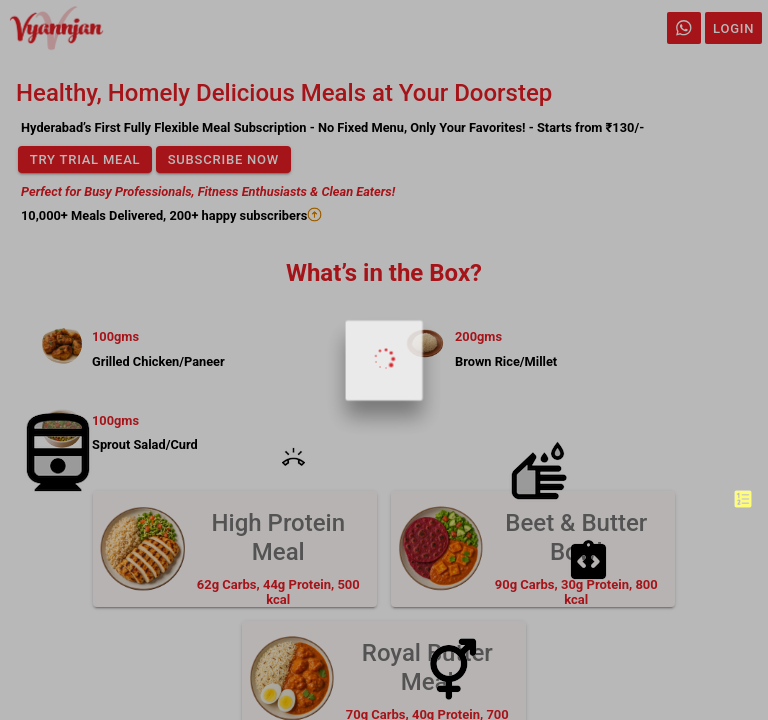  Describe the element at coordinates (588, 561) in the screenshot. I see `view integration code or instructions` at that location.